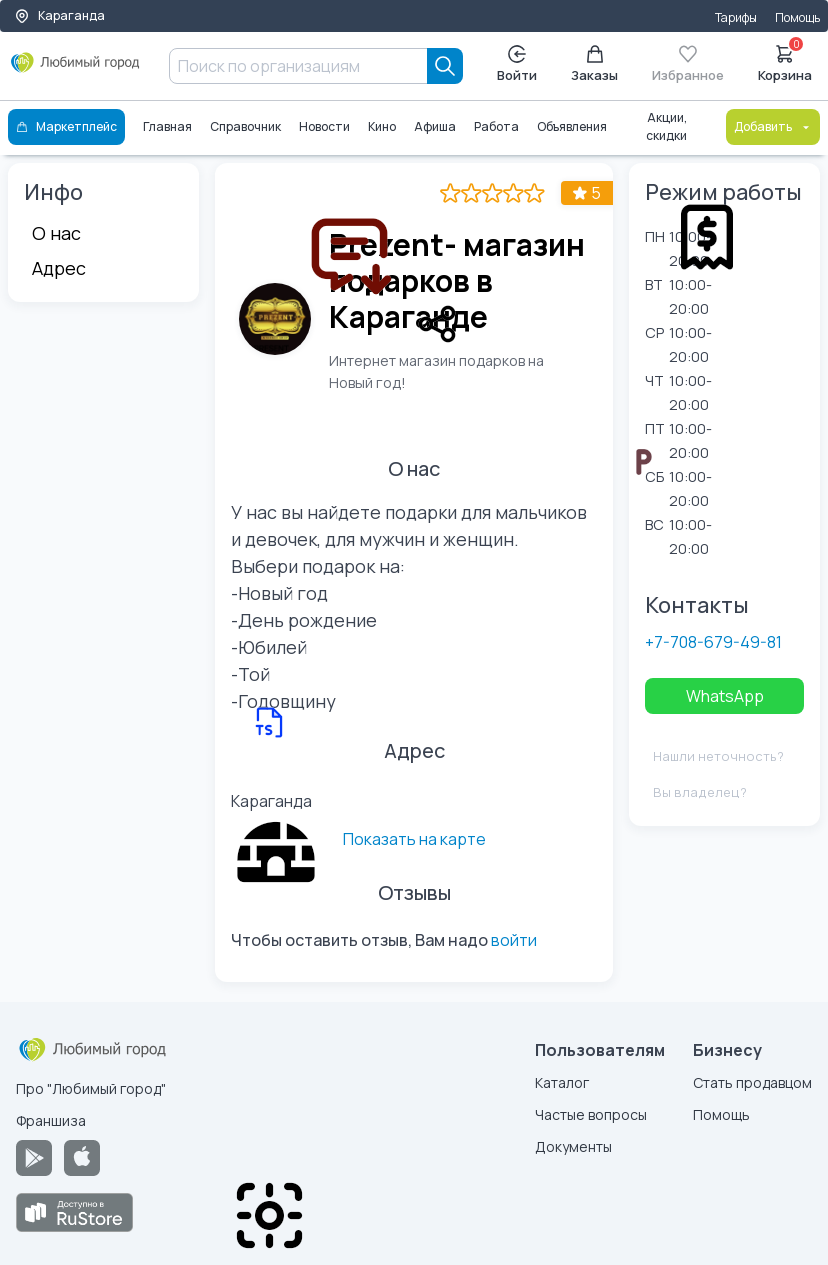  I want to click on download message or conversation, so click(349, 252).